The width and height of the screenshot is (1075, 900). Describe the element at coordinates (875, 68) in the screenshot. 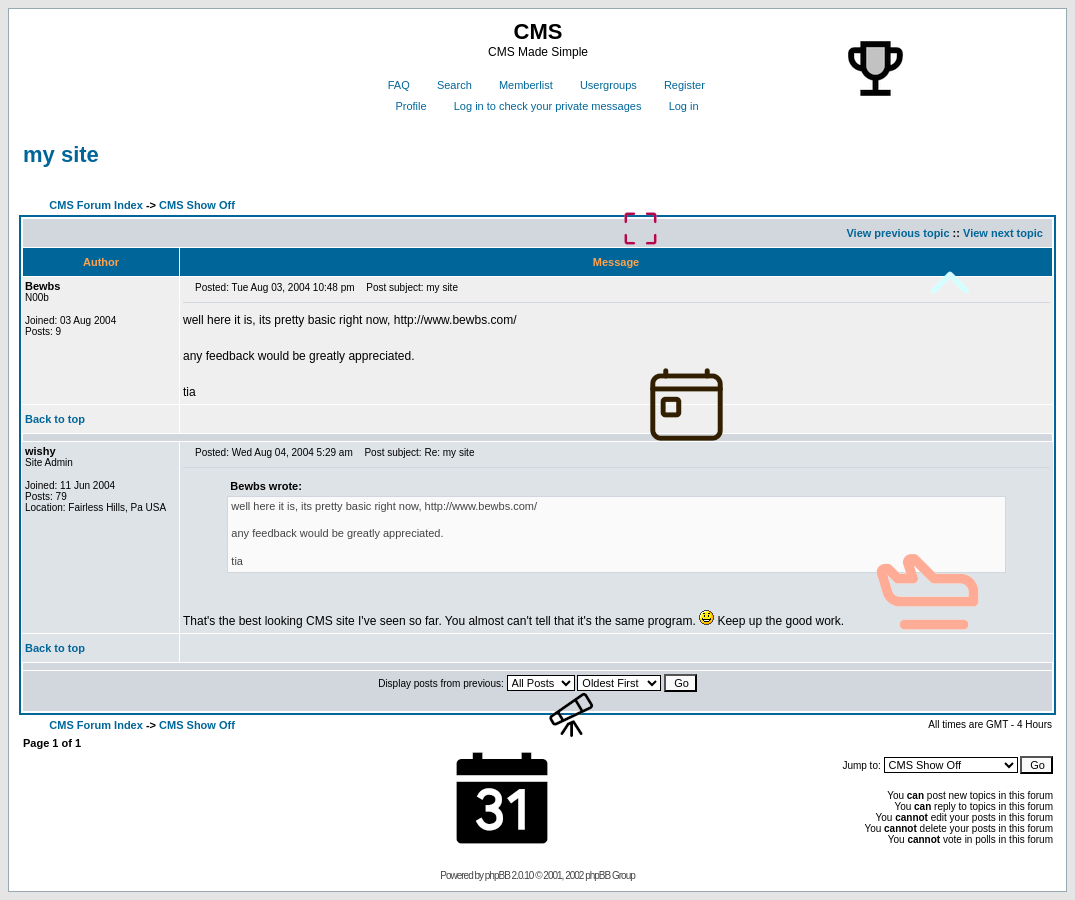

I see `view achievements or awards` at that location.